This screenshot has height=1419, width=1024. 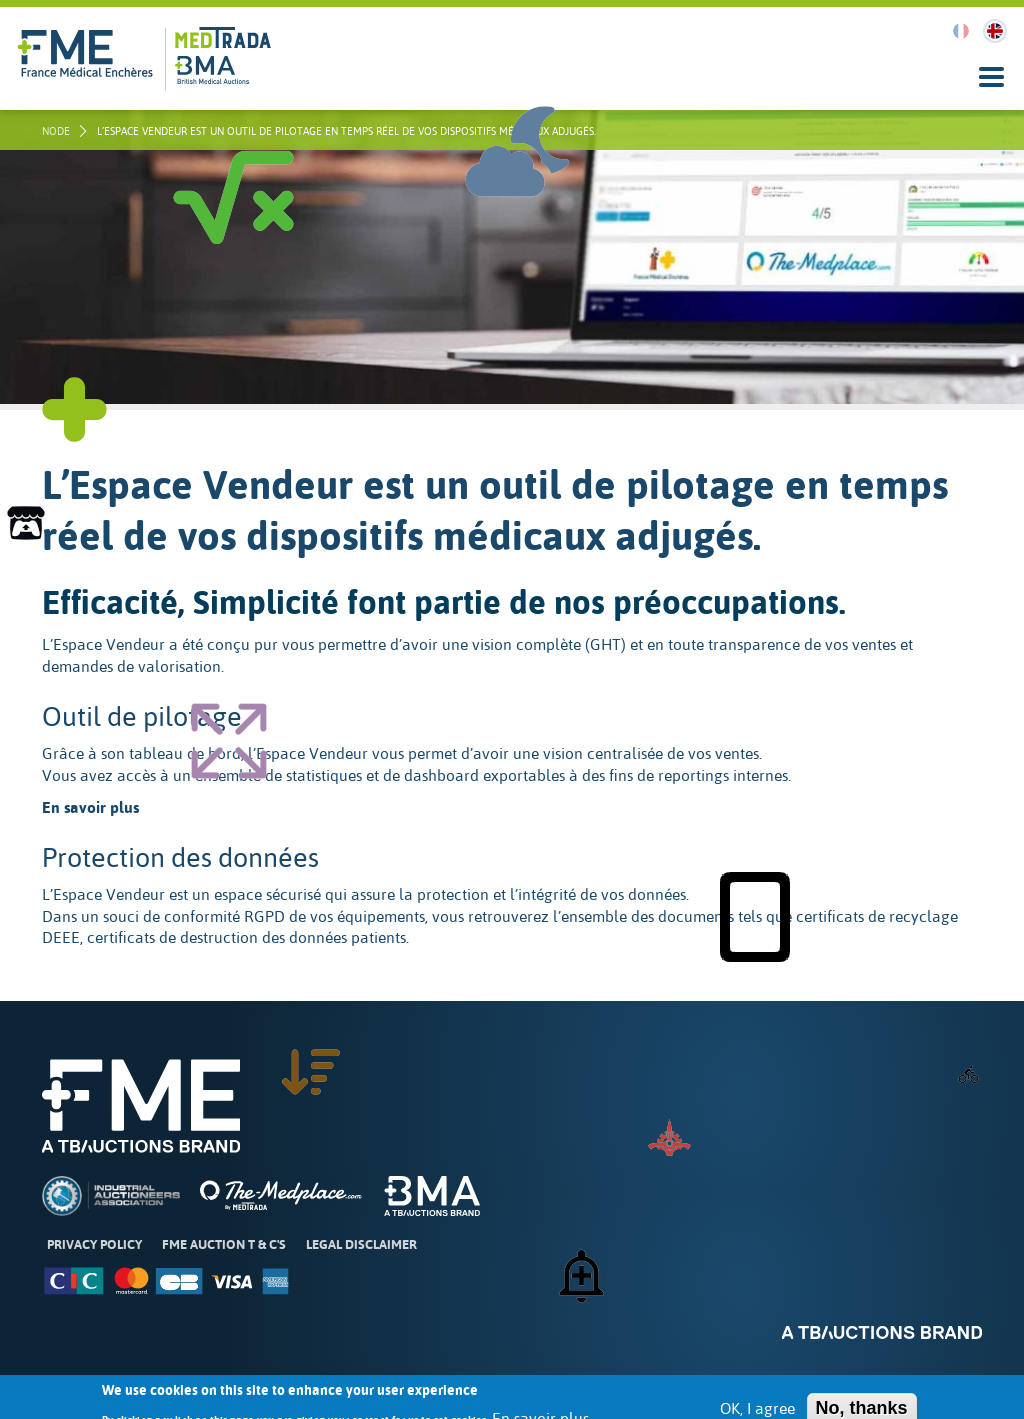 What do you see at coordinates (968, 1074) in the screenshot?
I see `access bike-related features or cycling mode` at bounding box center [968, 1074].